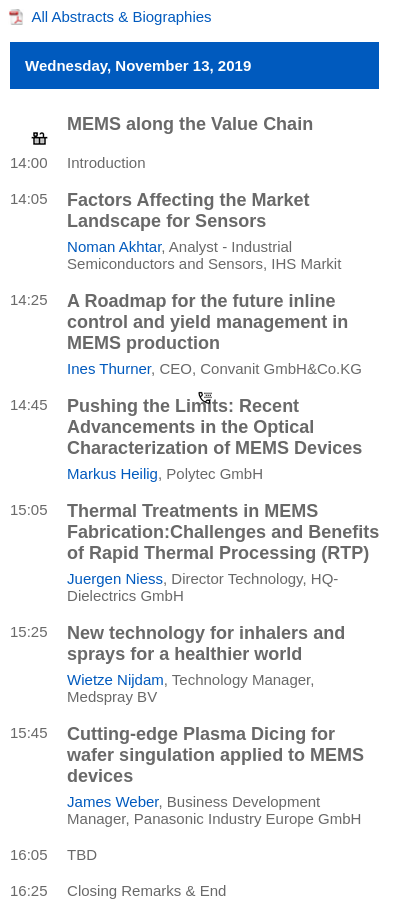 This screenshot has height=911, width=397. Describe the element at coordinates (205, 398) in the screenshot. I see `access TTY/TDD accessibility calling features` at that location.